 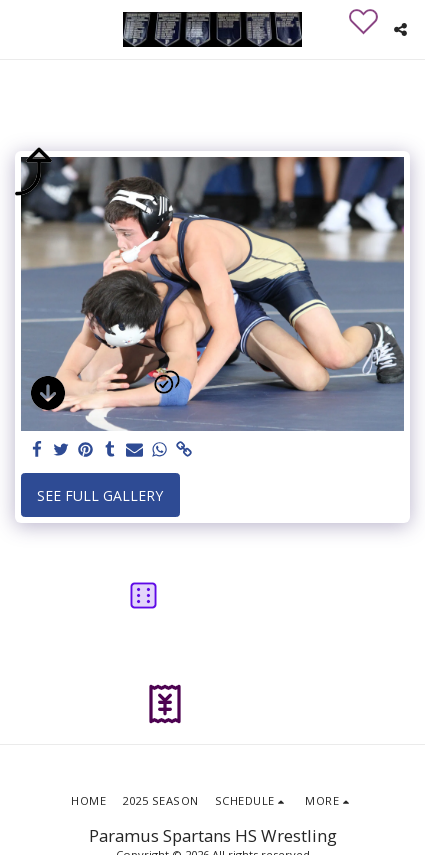 What do you see at coordinates (143, 595) in the screenshot?
I see `randomize or shuffle content` at bounding box center [143, 595].